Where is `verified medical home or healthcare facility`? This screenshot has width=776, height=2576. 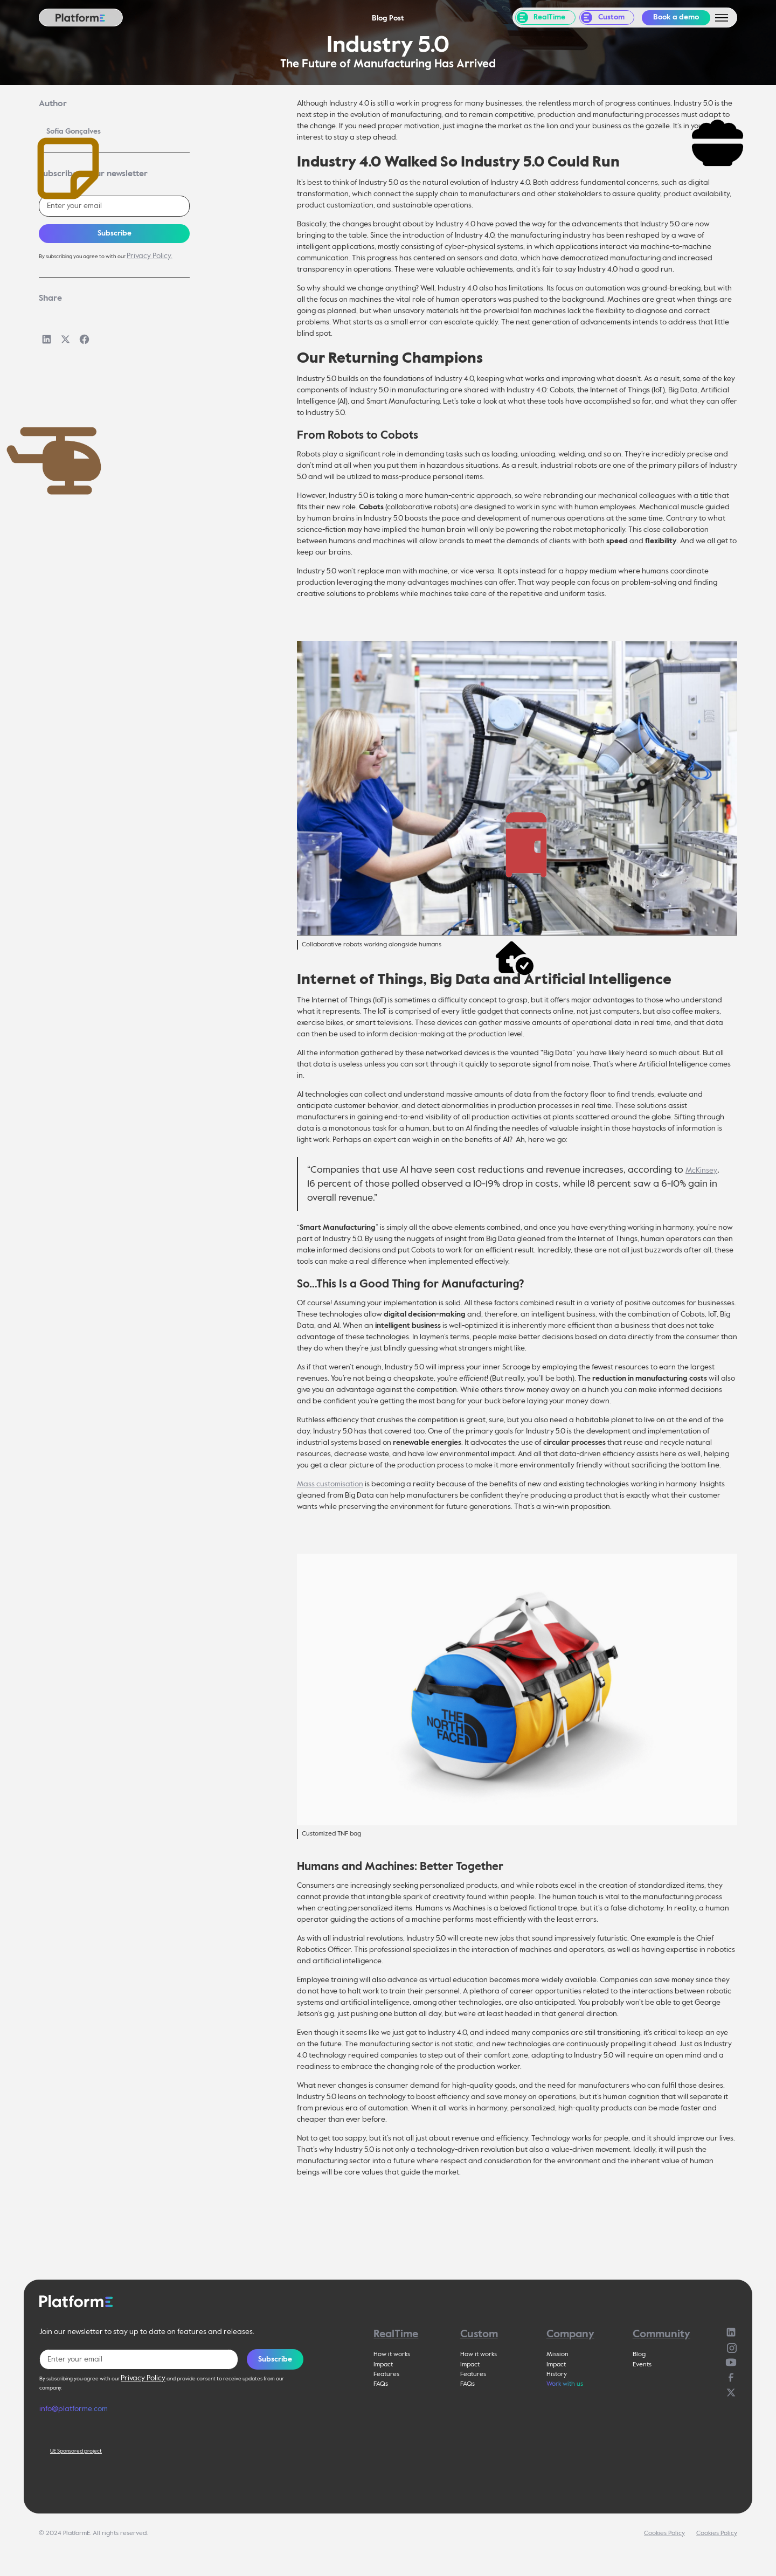 verified medical home or healthcare facility is located at coordinates (514, 957).